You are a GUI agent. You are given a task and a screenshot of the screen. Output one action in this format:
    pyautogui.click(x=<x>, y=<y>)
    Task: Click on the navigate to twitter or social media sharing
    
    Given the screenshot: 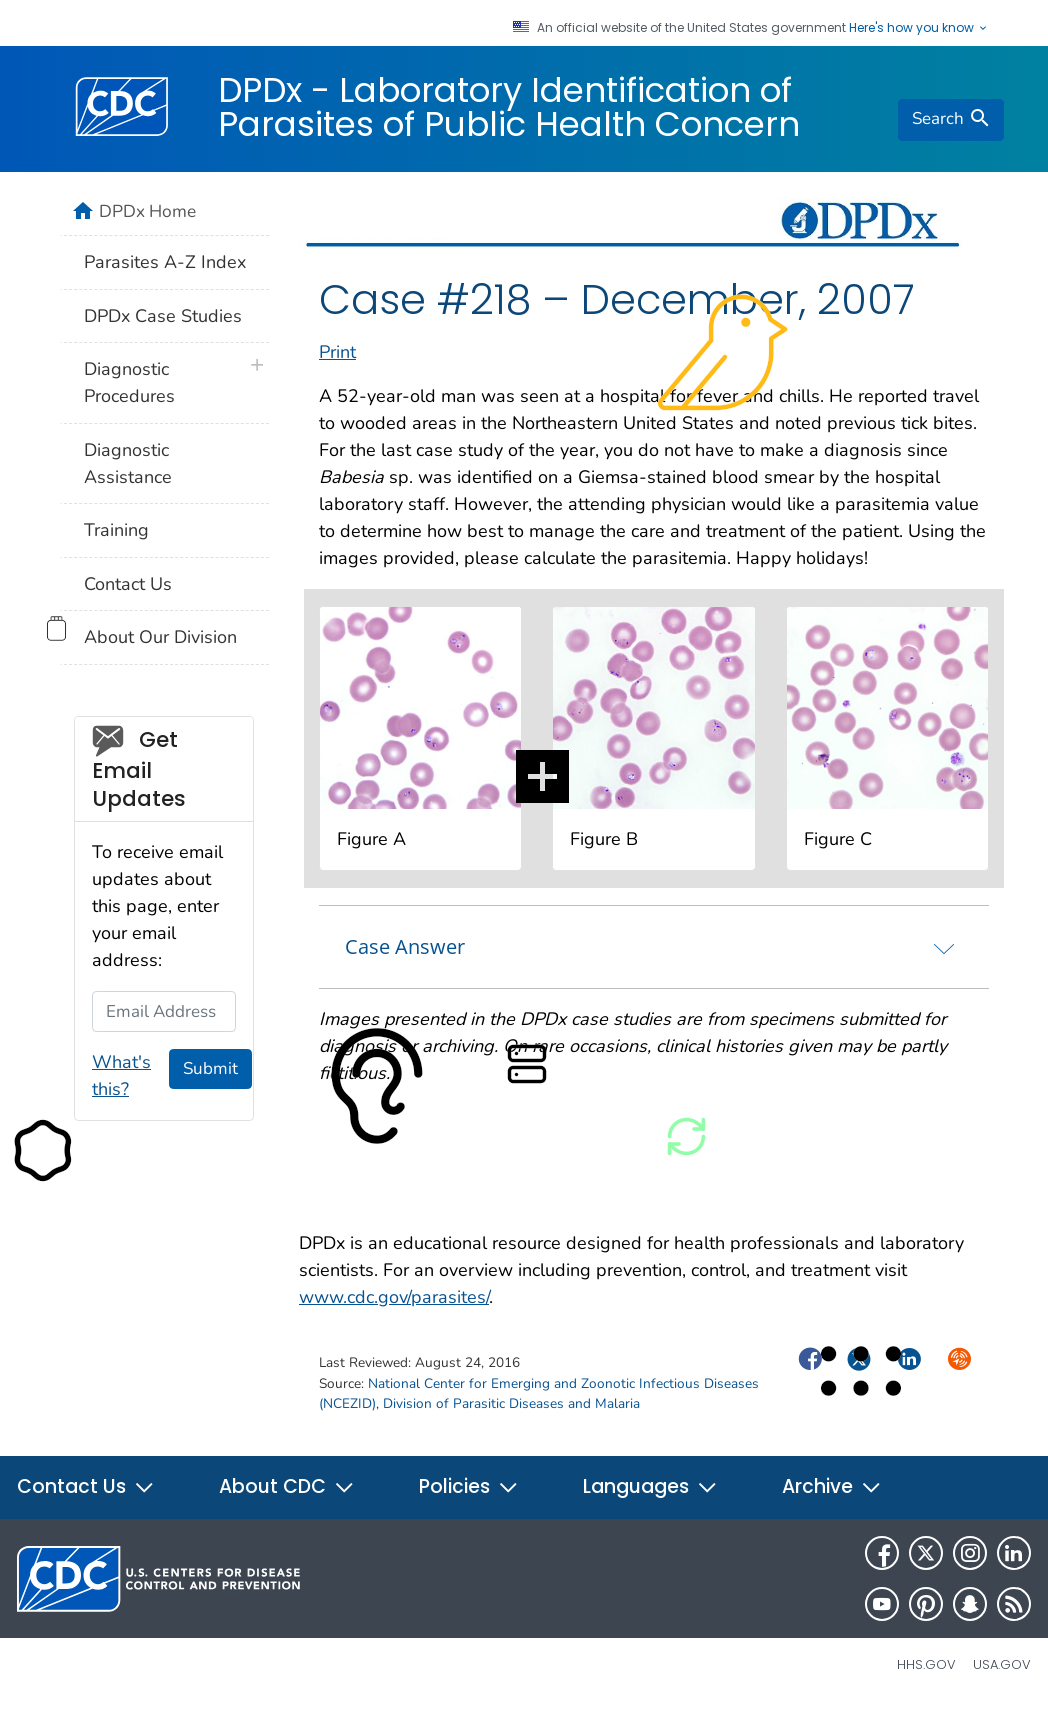 What is the action you would take?
    pyautogui.click(x=725, y=357)
    